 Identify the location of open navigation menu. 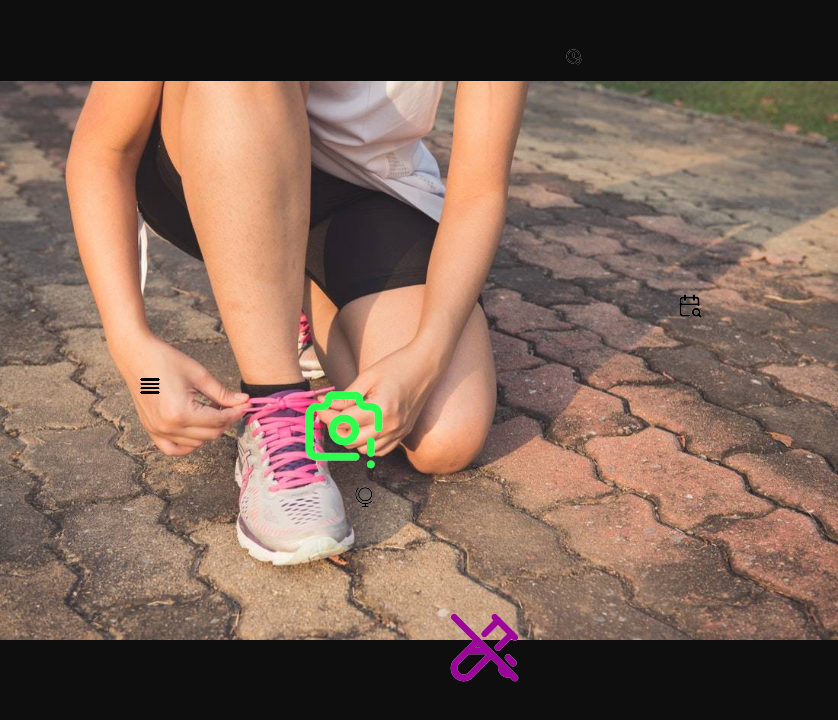
(150, 386).